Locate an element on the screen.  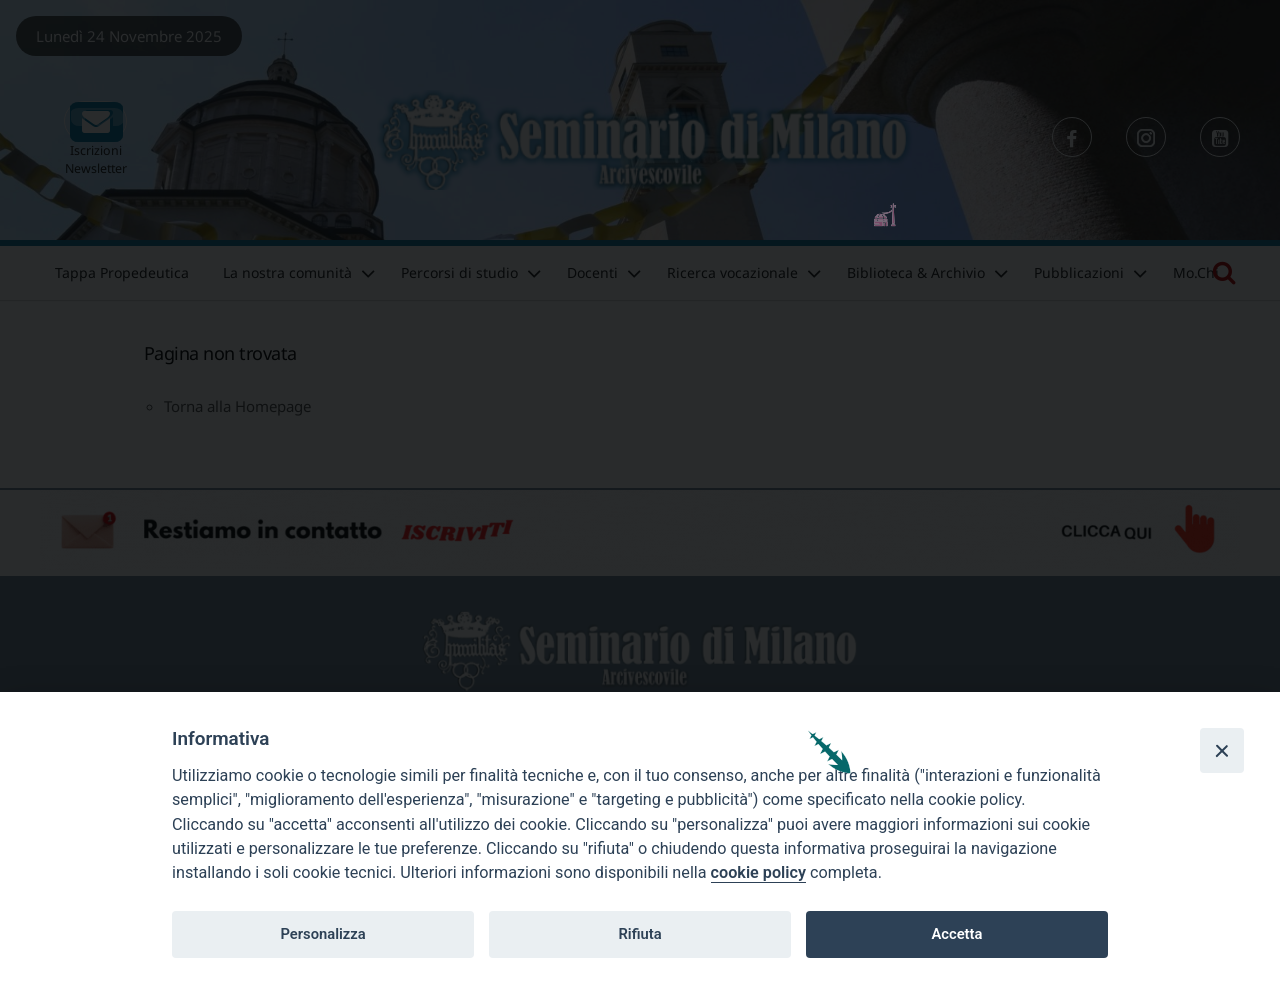
build or place a base structure is located at coordinates (885, 214).